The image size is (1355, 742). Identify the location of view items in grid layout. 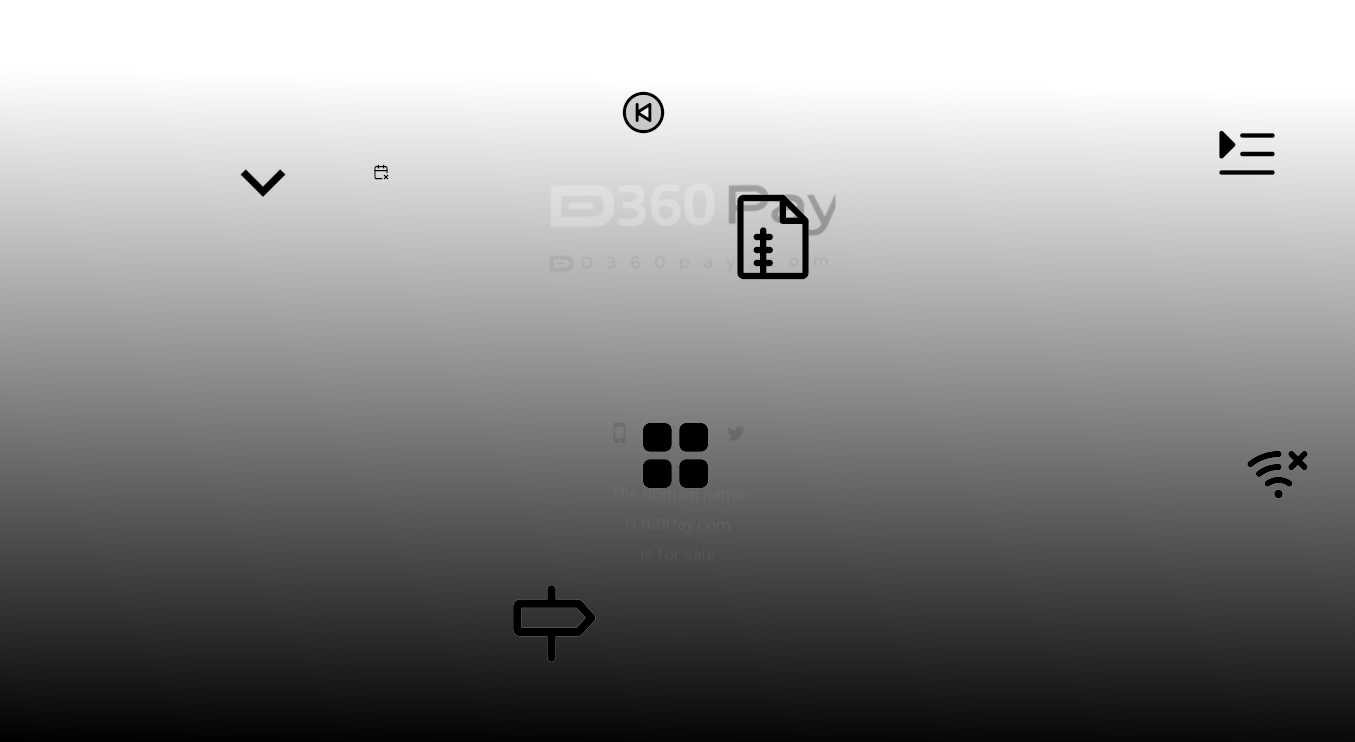
(675, 455).